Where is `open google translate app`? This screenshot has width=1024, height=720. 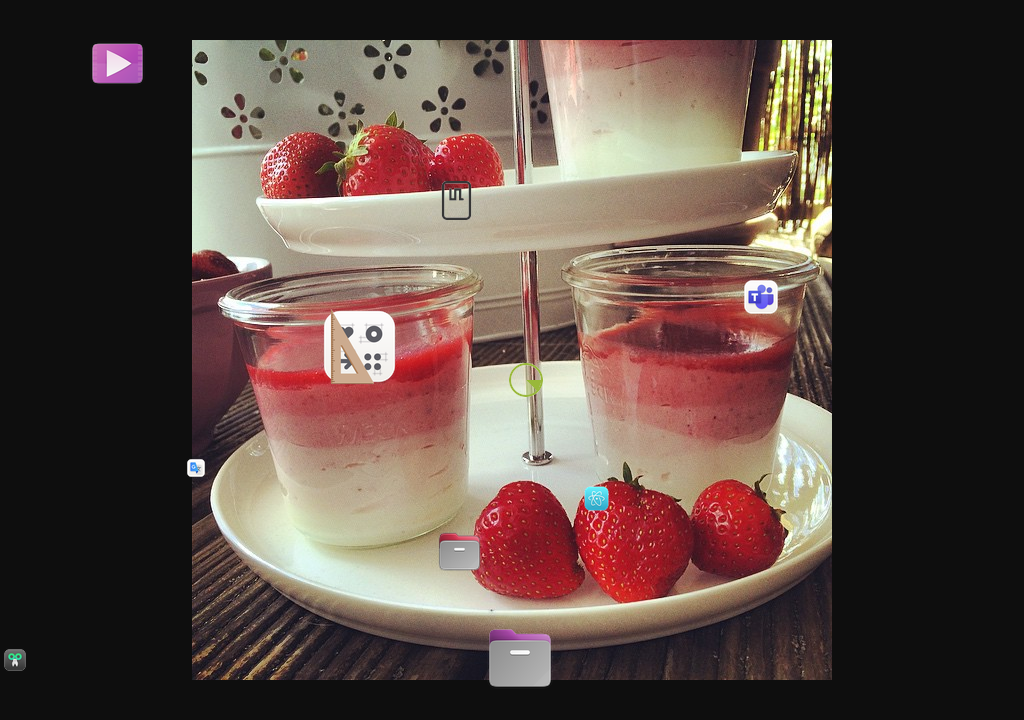 open google translate app is located at coordinates (196, 468).